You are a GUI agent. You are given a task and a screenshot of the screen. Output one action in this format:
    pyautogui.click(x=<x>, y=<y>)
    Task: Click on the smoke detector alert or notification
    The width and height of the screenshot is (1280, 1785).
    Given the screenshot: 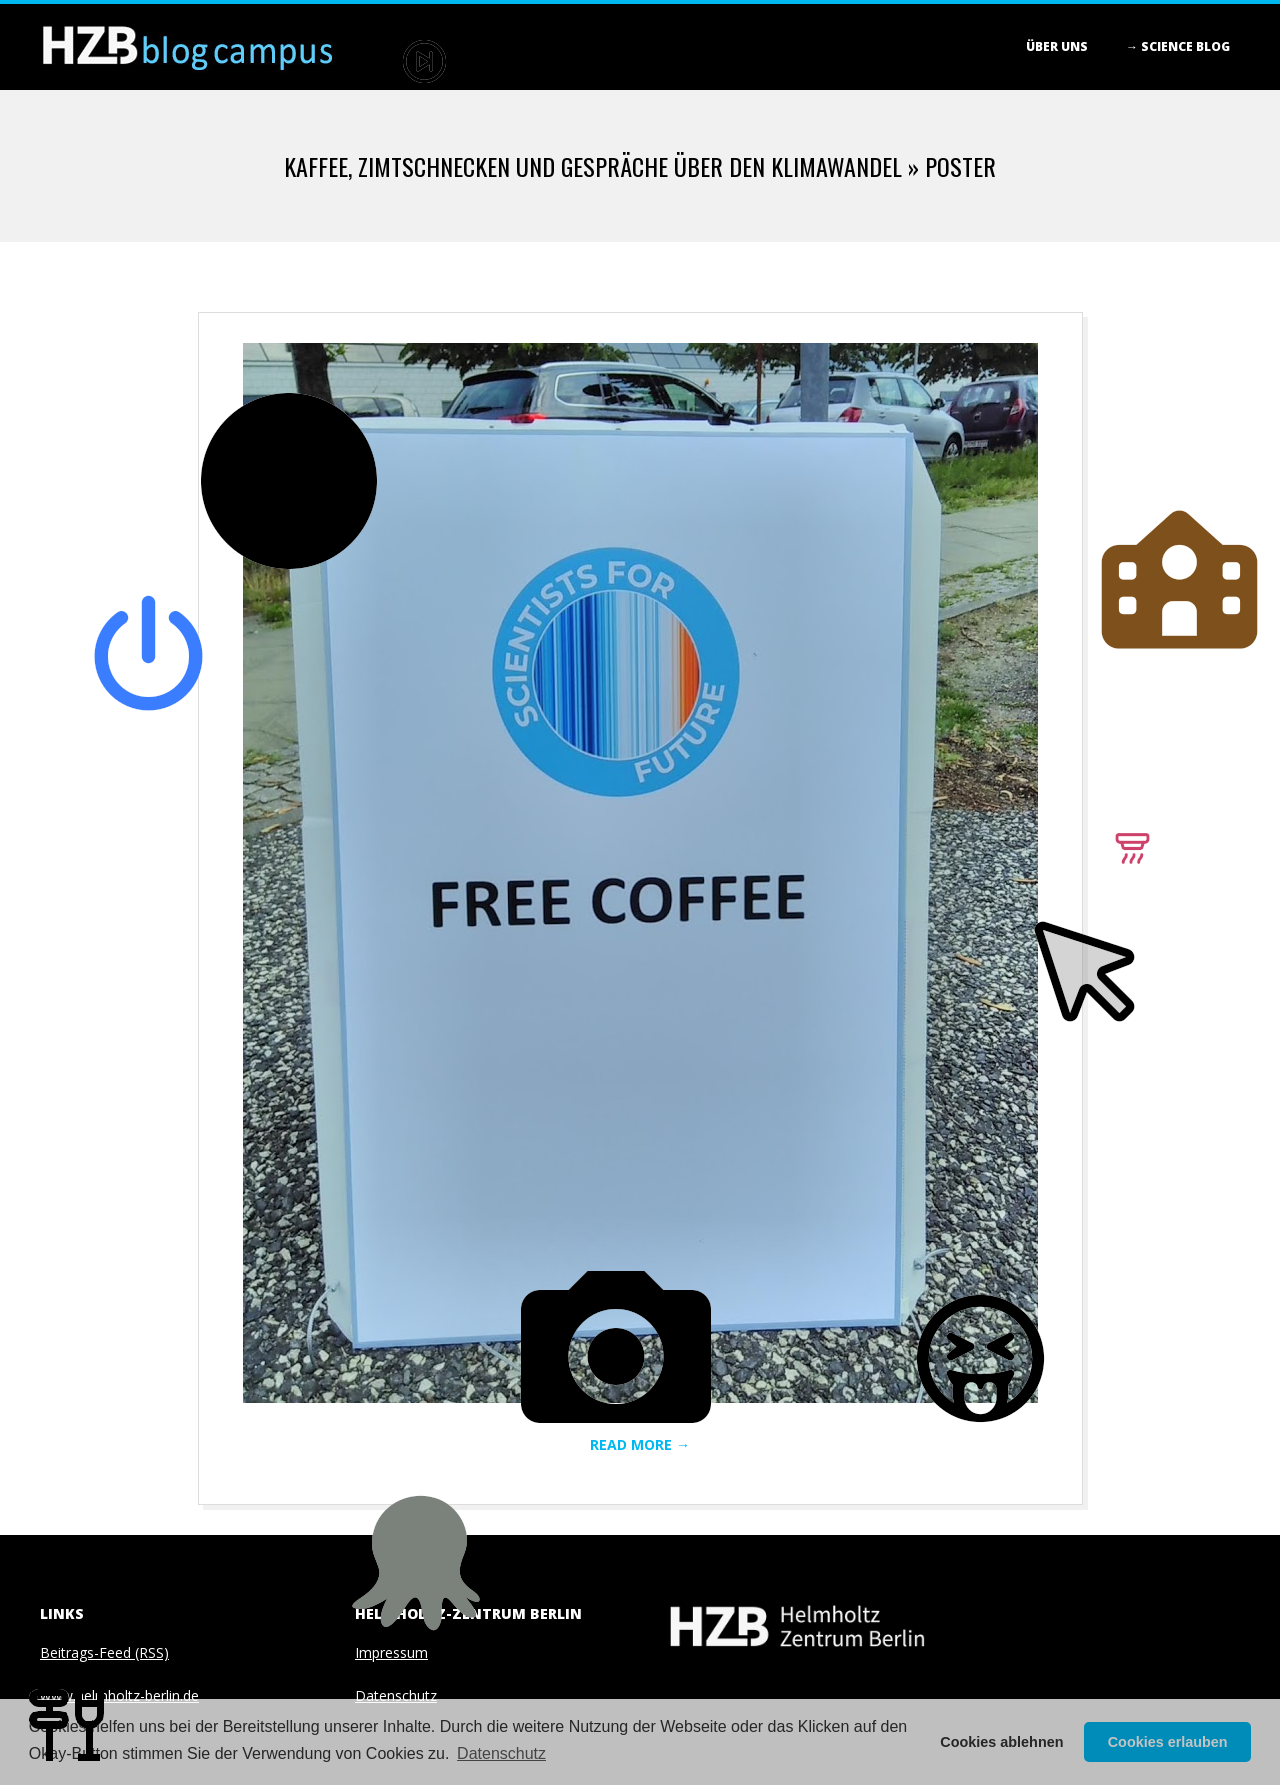 What is the action you would take?
    pyautogui.click(x=1132, y=848)
    